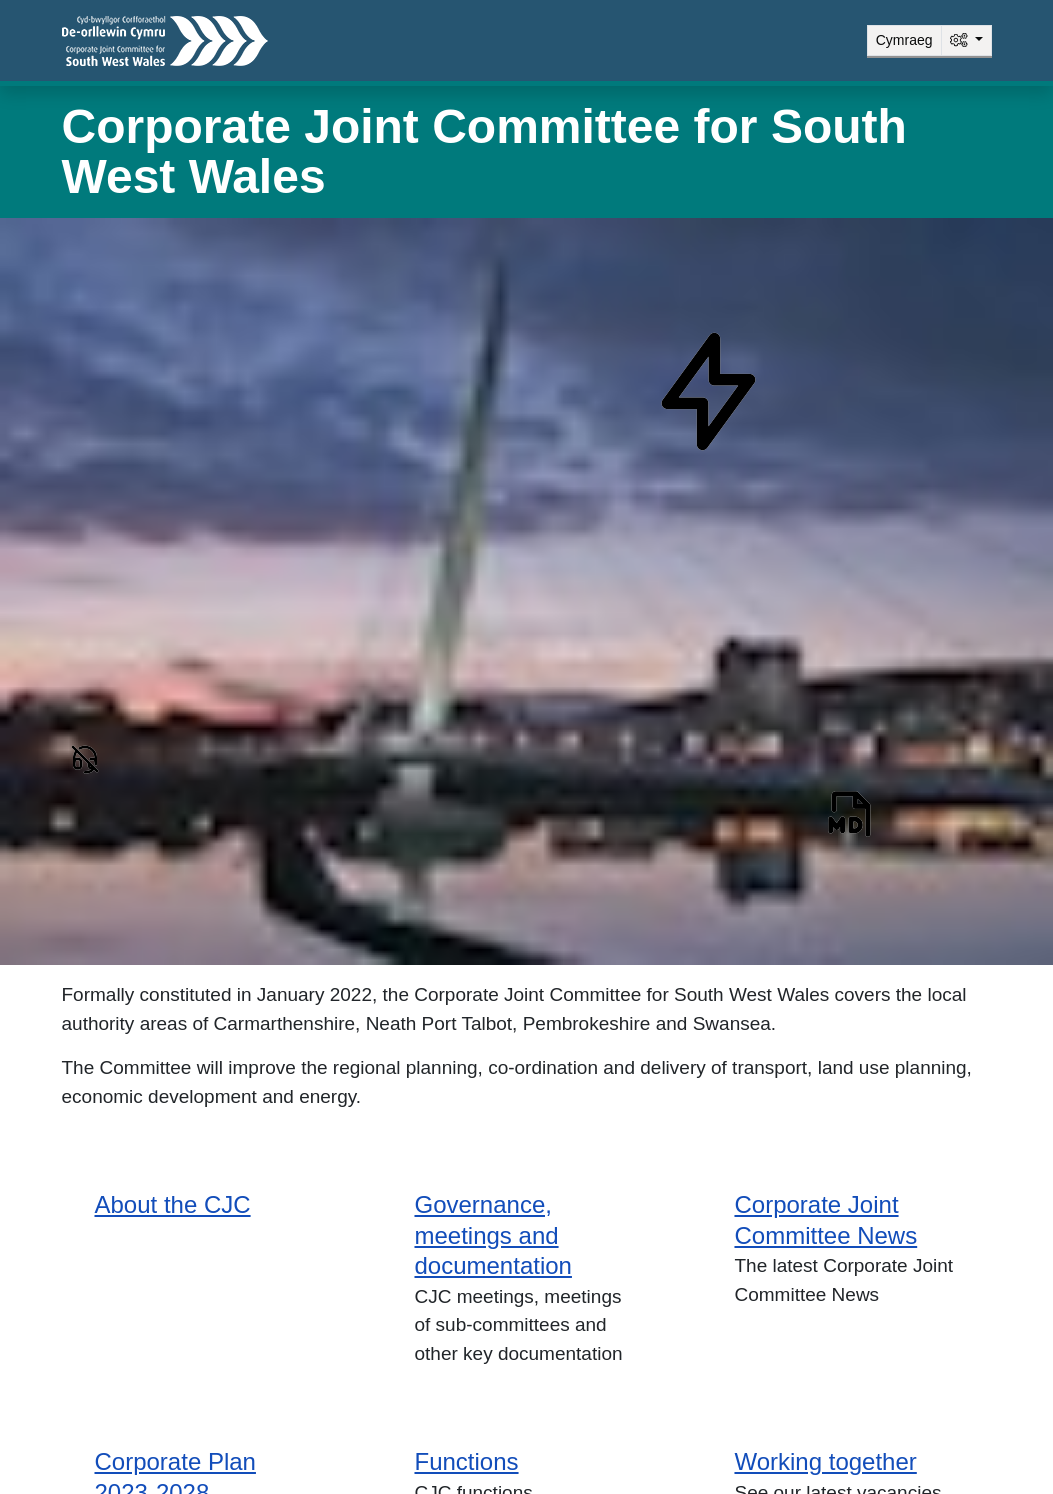  I want to click on quick actions or shortcuts, so click(708, 391).